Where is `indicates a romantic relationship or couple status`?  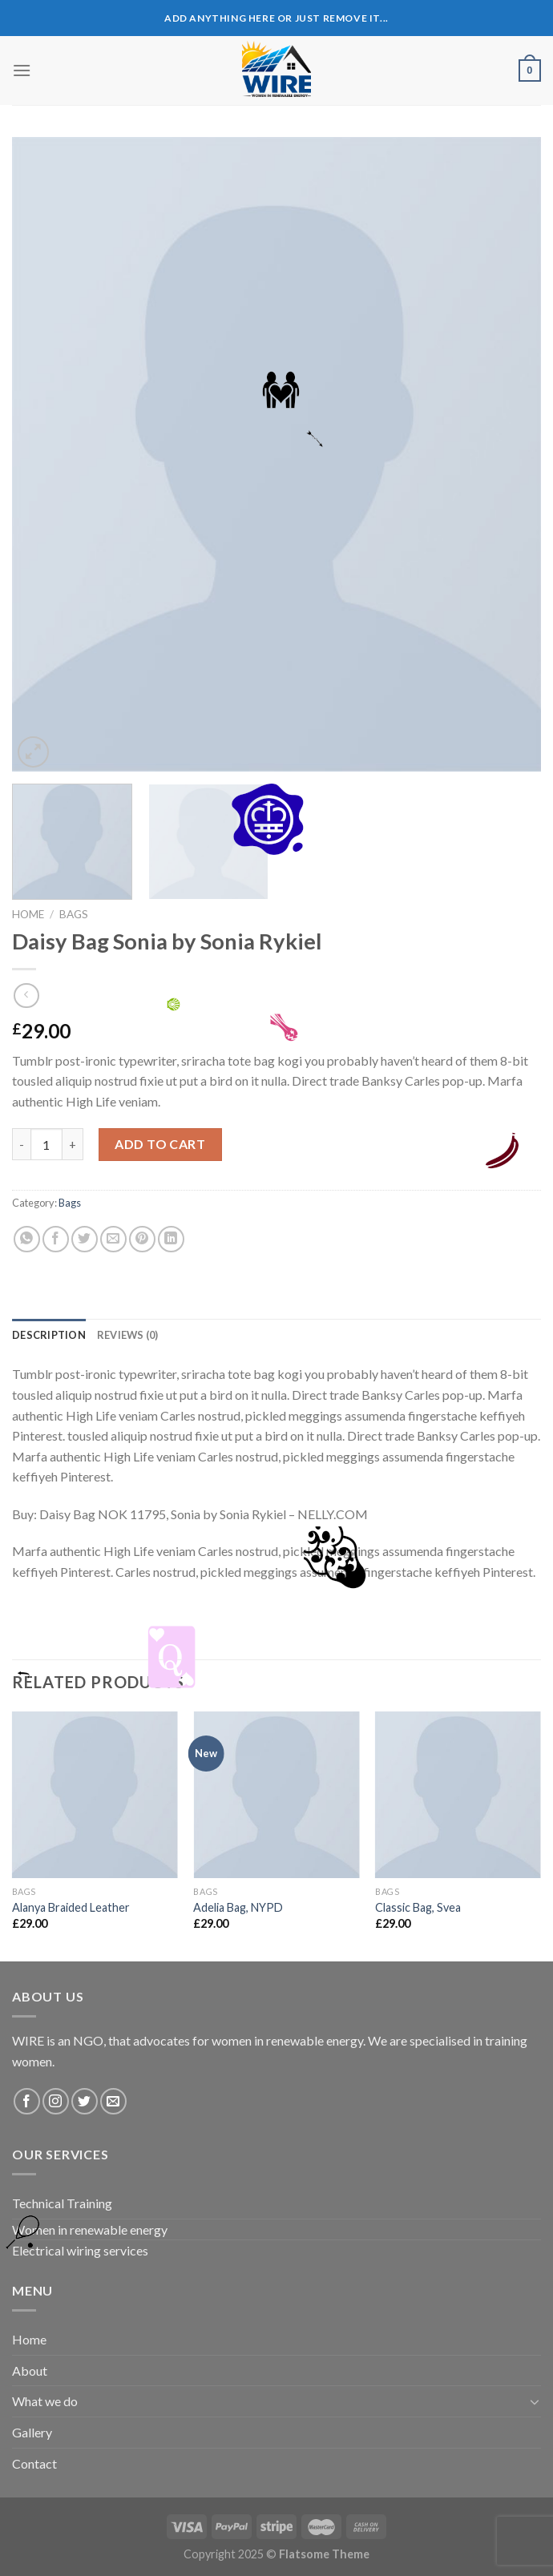
indicates a romantic relationship or couple status is located at coordinates (281, 389).